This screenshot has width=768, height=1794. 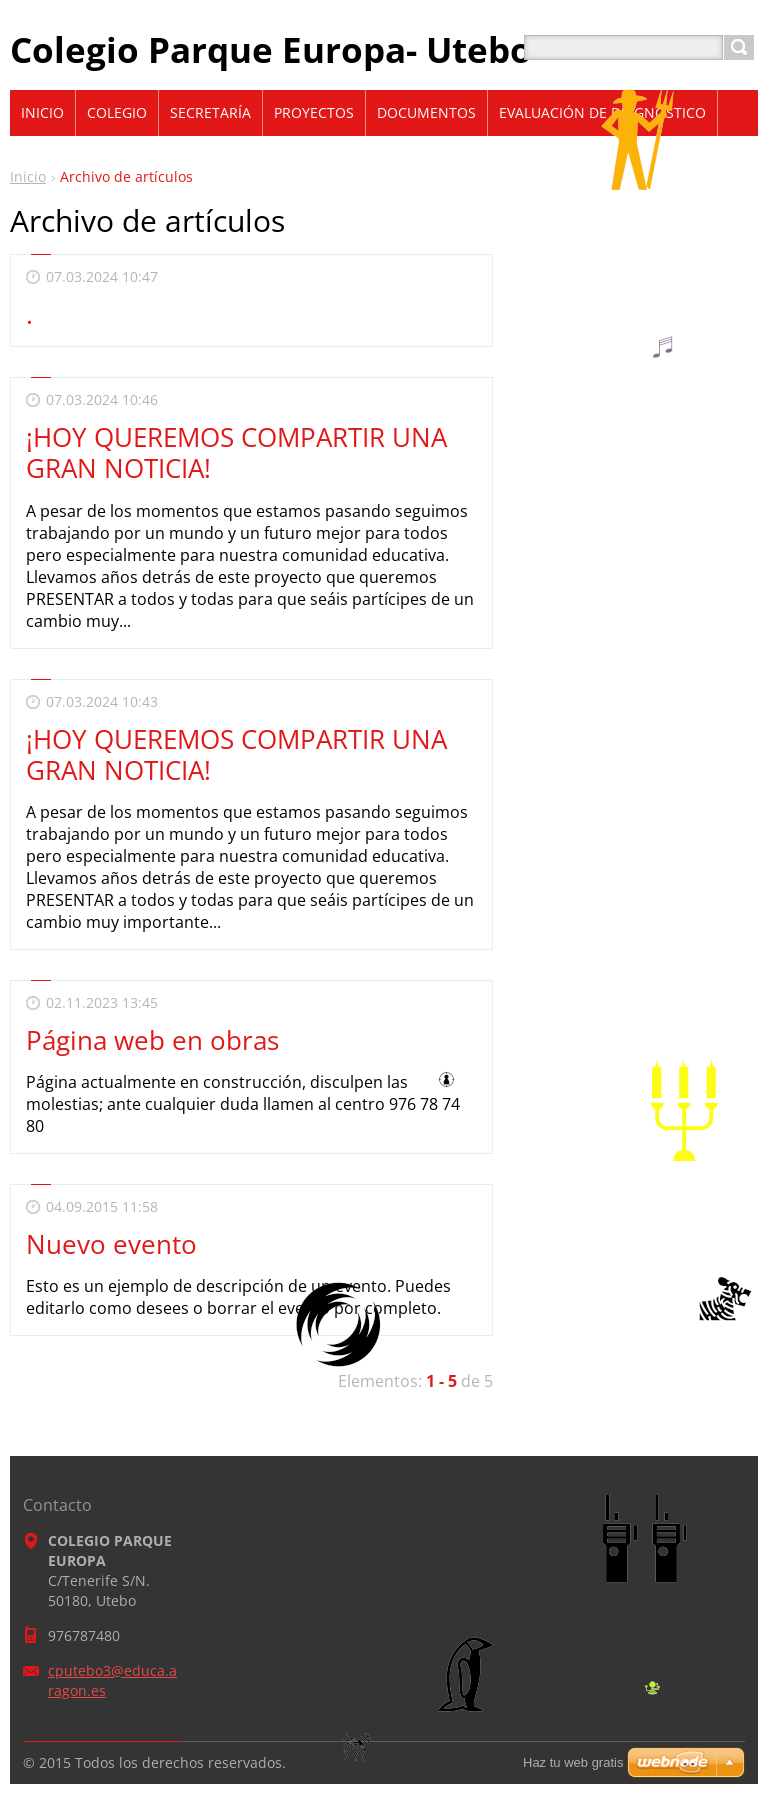 What do you see at coordinates (641, 1537) in the screenshot?
I see `access push-to-talk or voice communication` at bounding box center [641, 1537].